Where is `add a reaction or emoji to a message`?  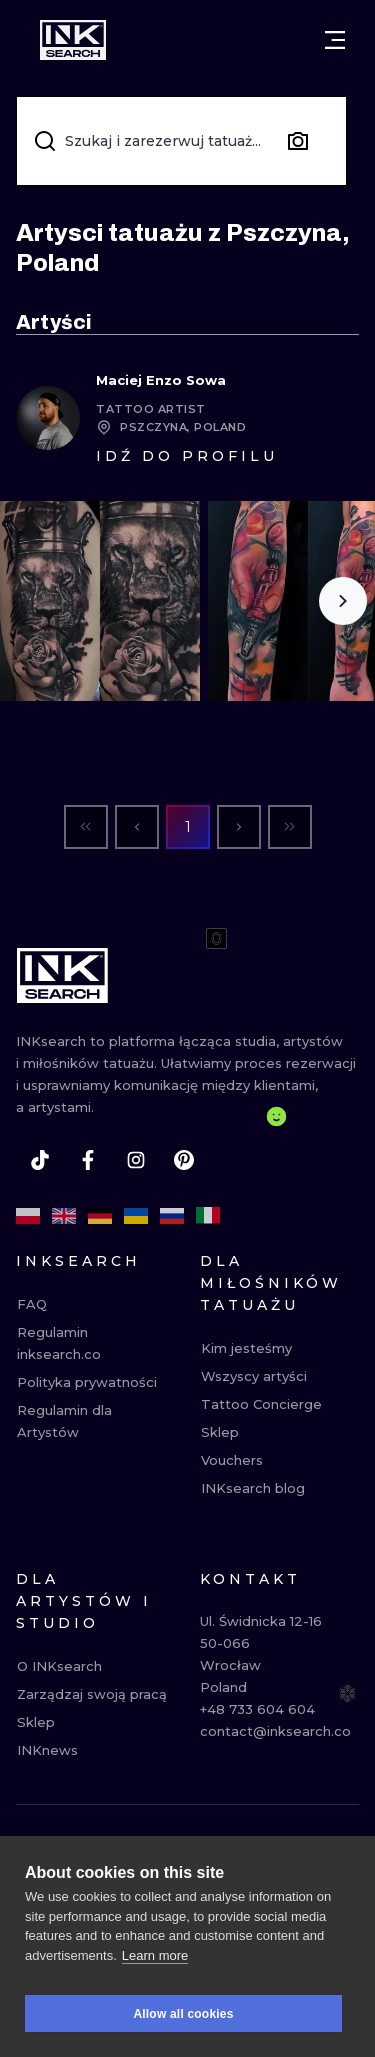 add a reaction or emoji to a message is located at coordinates (276, 1116).